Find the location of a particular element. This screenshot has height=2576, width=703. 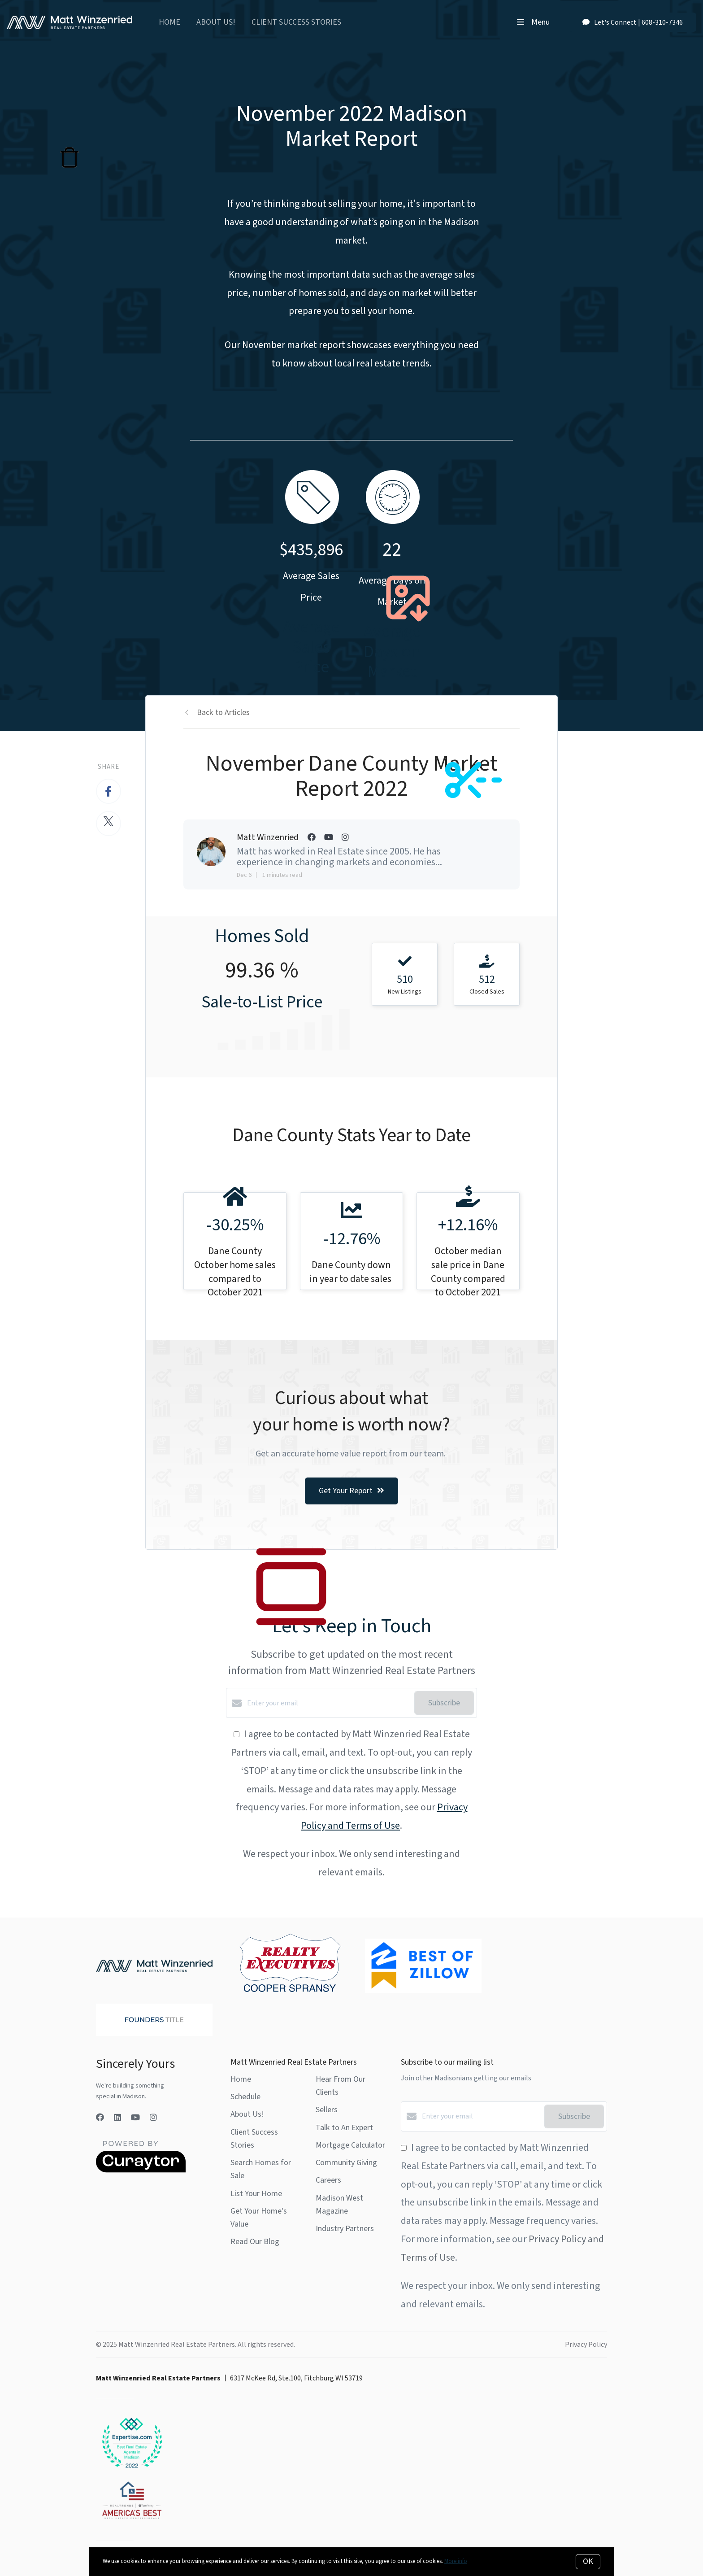

delete selected item is located at coordinates (69, 157).